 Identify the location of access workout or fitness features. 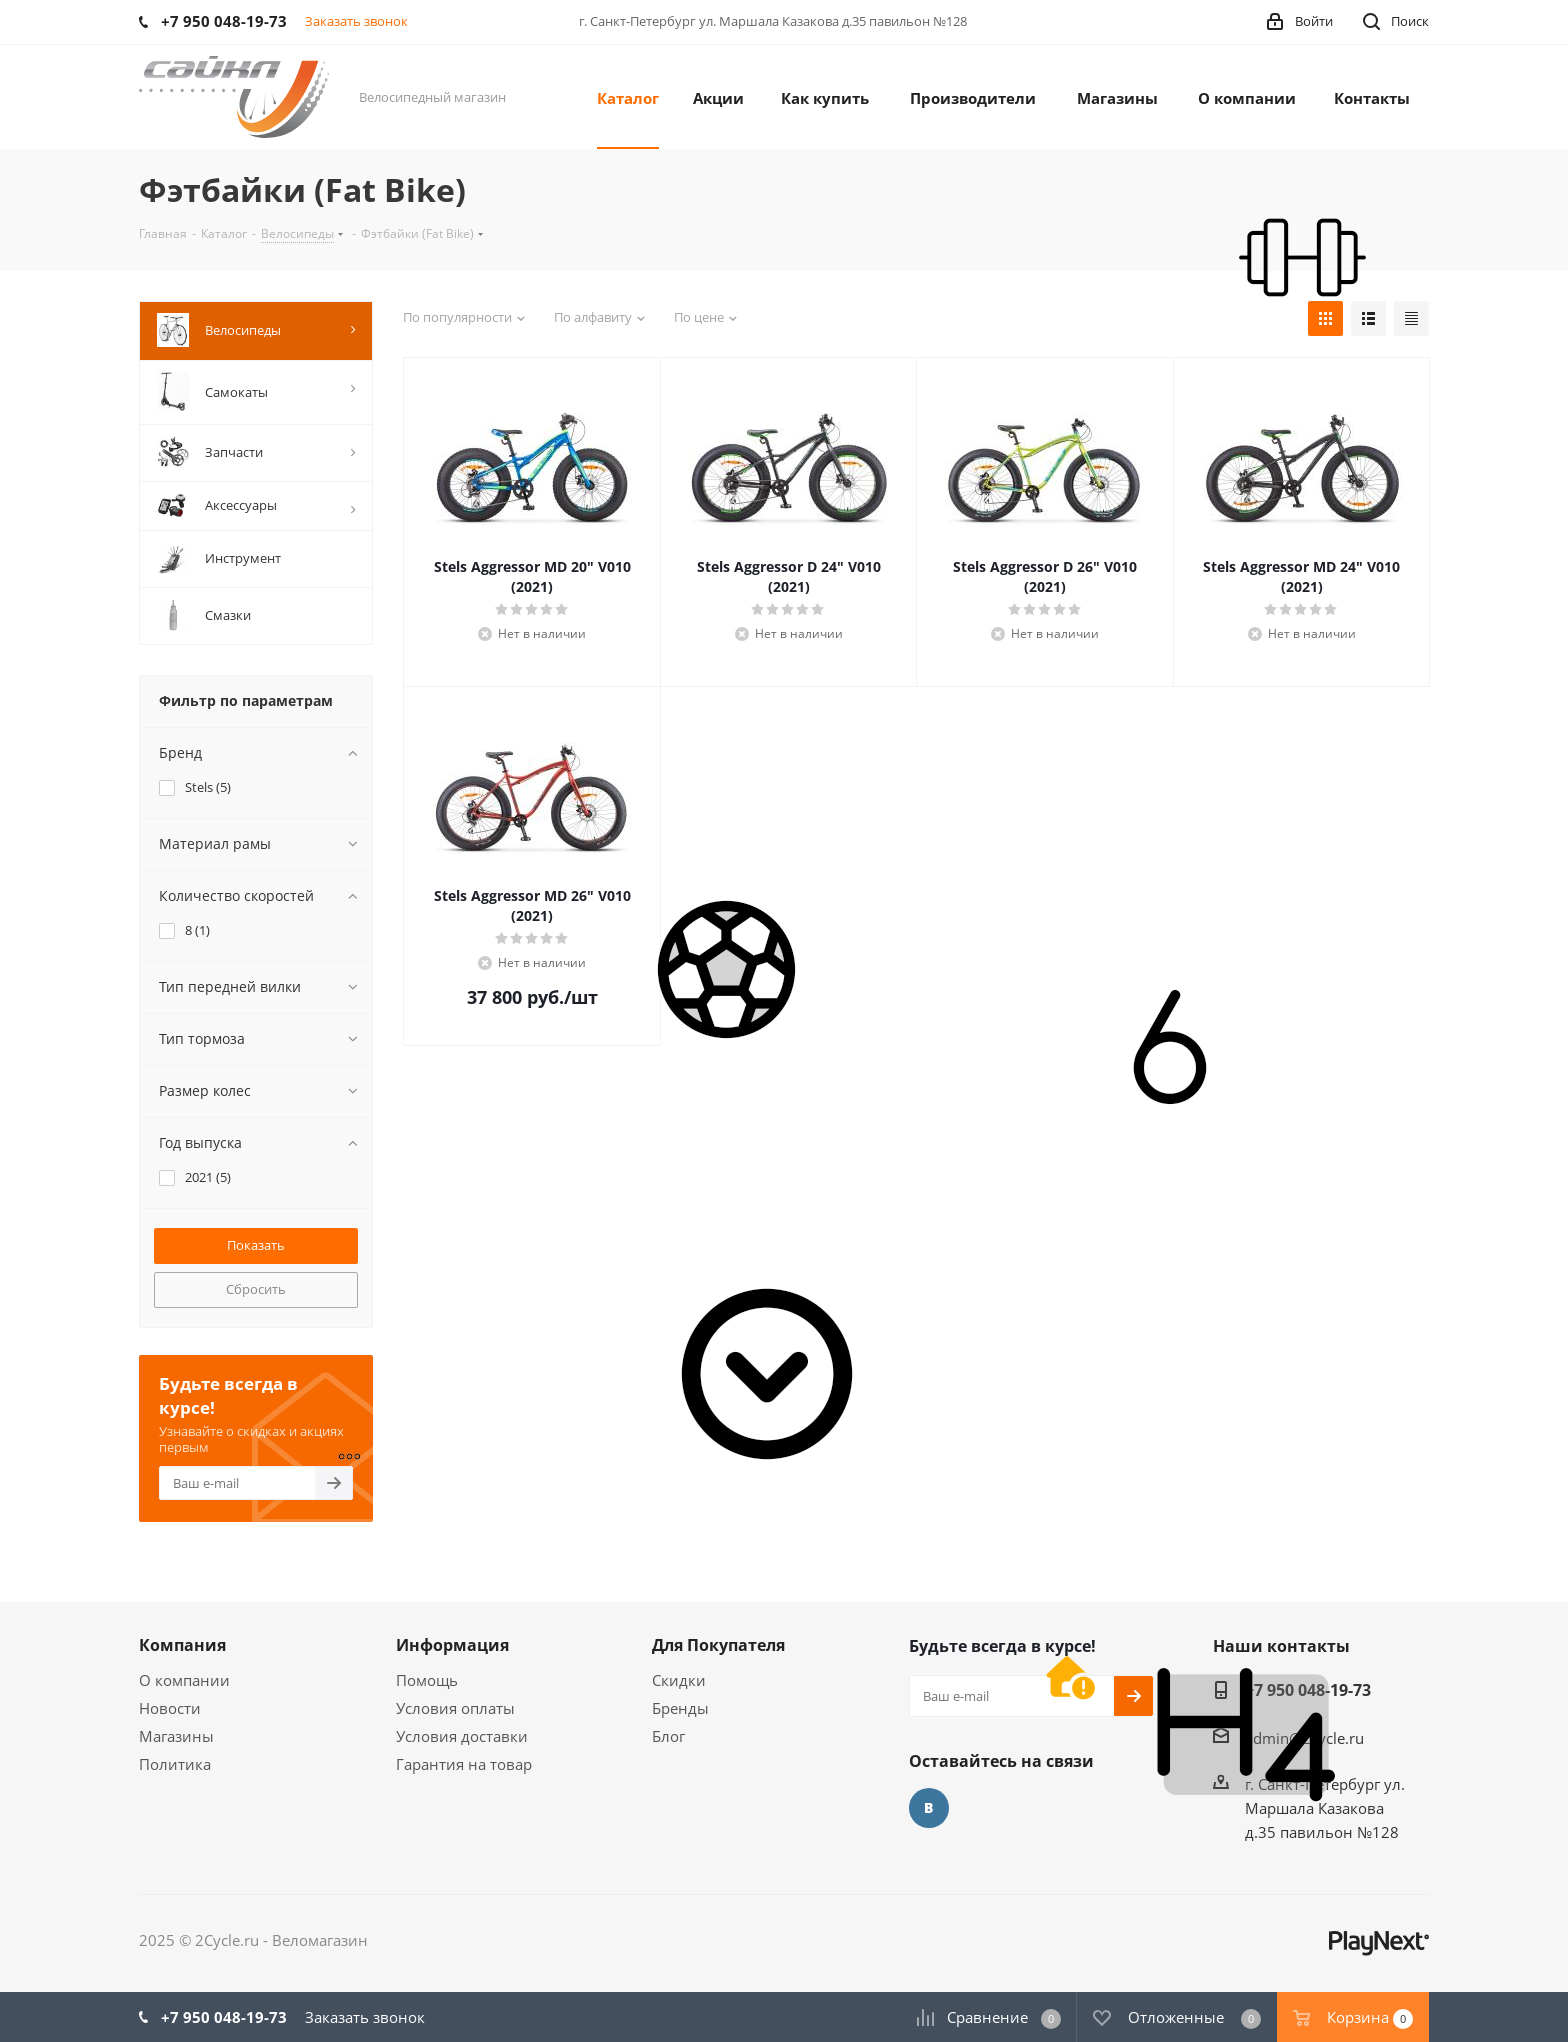
(1302, 257).